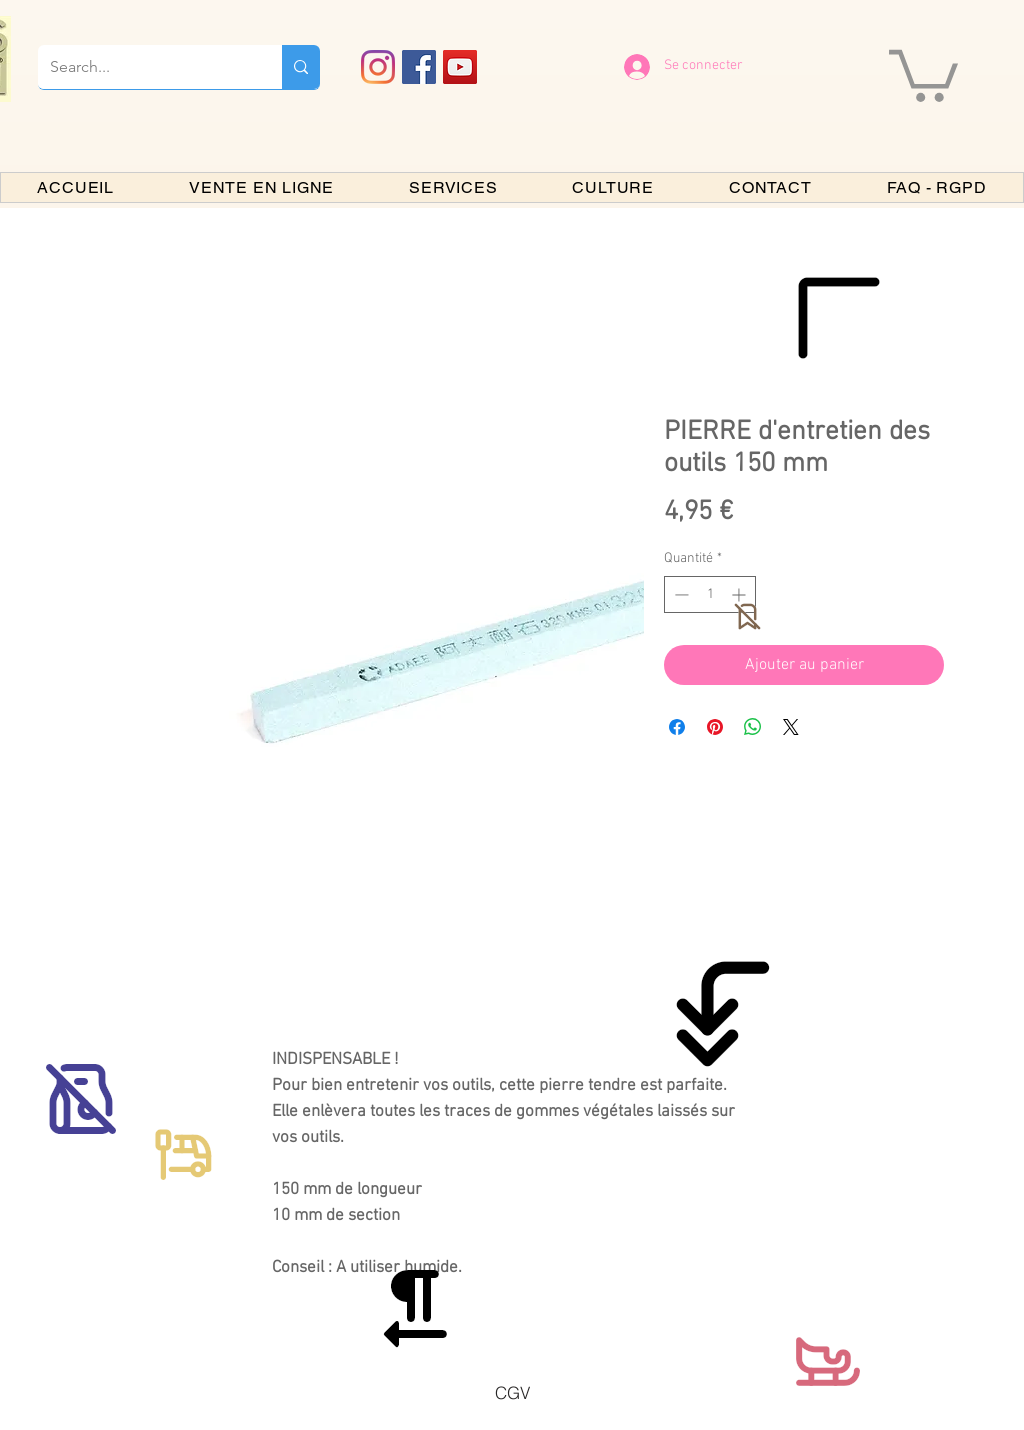  Describe the element at coordinates (726, 1017) in the screenshot. I see `go back and scroll down` at that location.